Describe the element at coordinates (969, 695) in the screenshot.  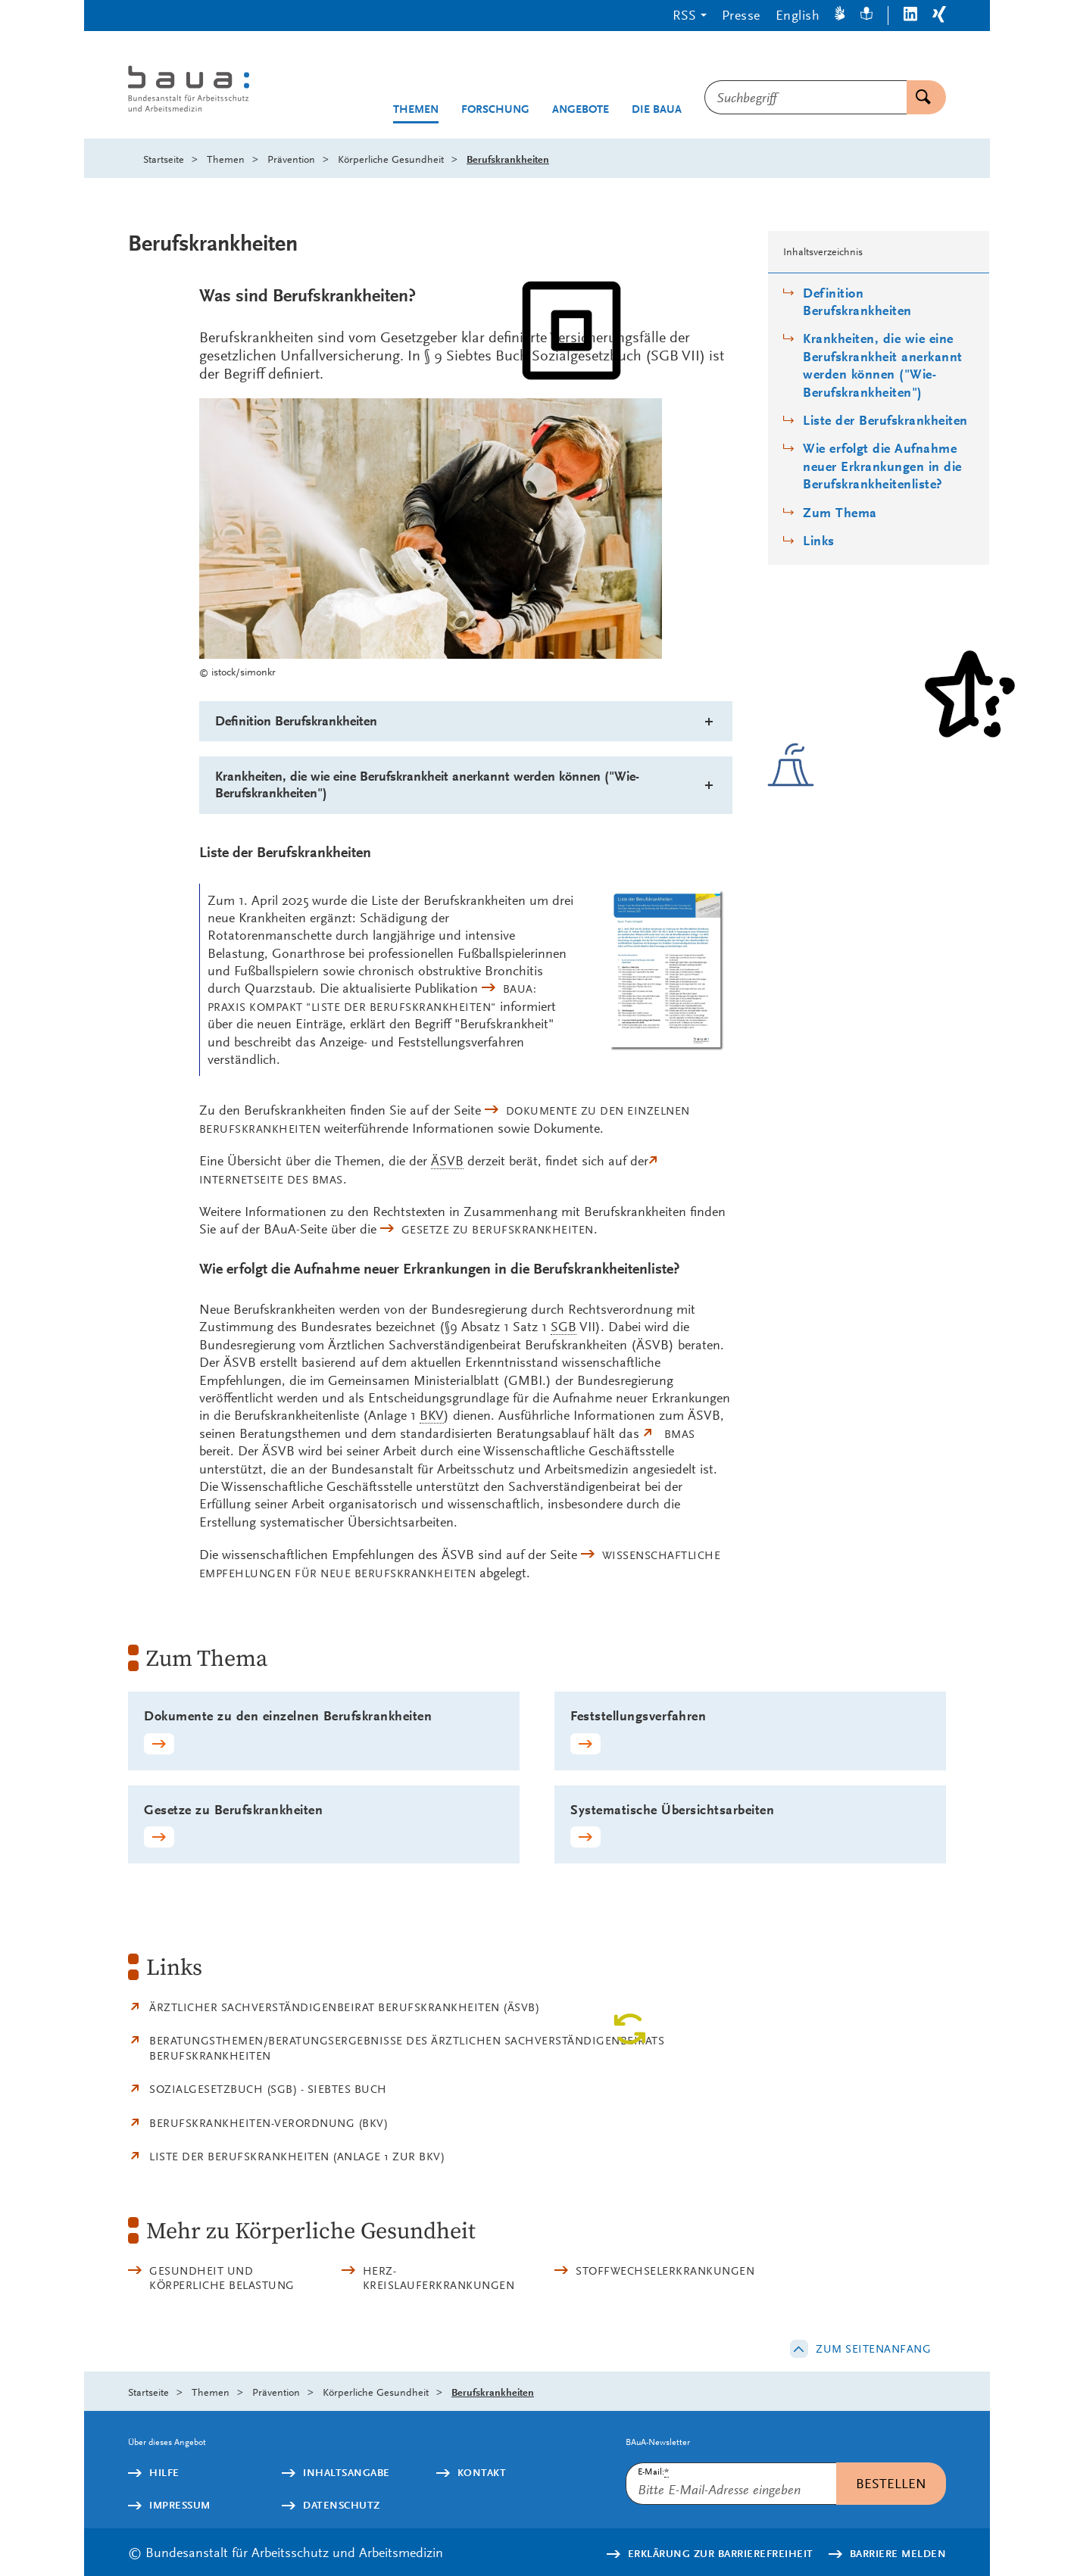
I see `indicates a partial or half-star rating` at that location.